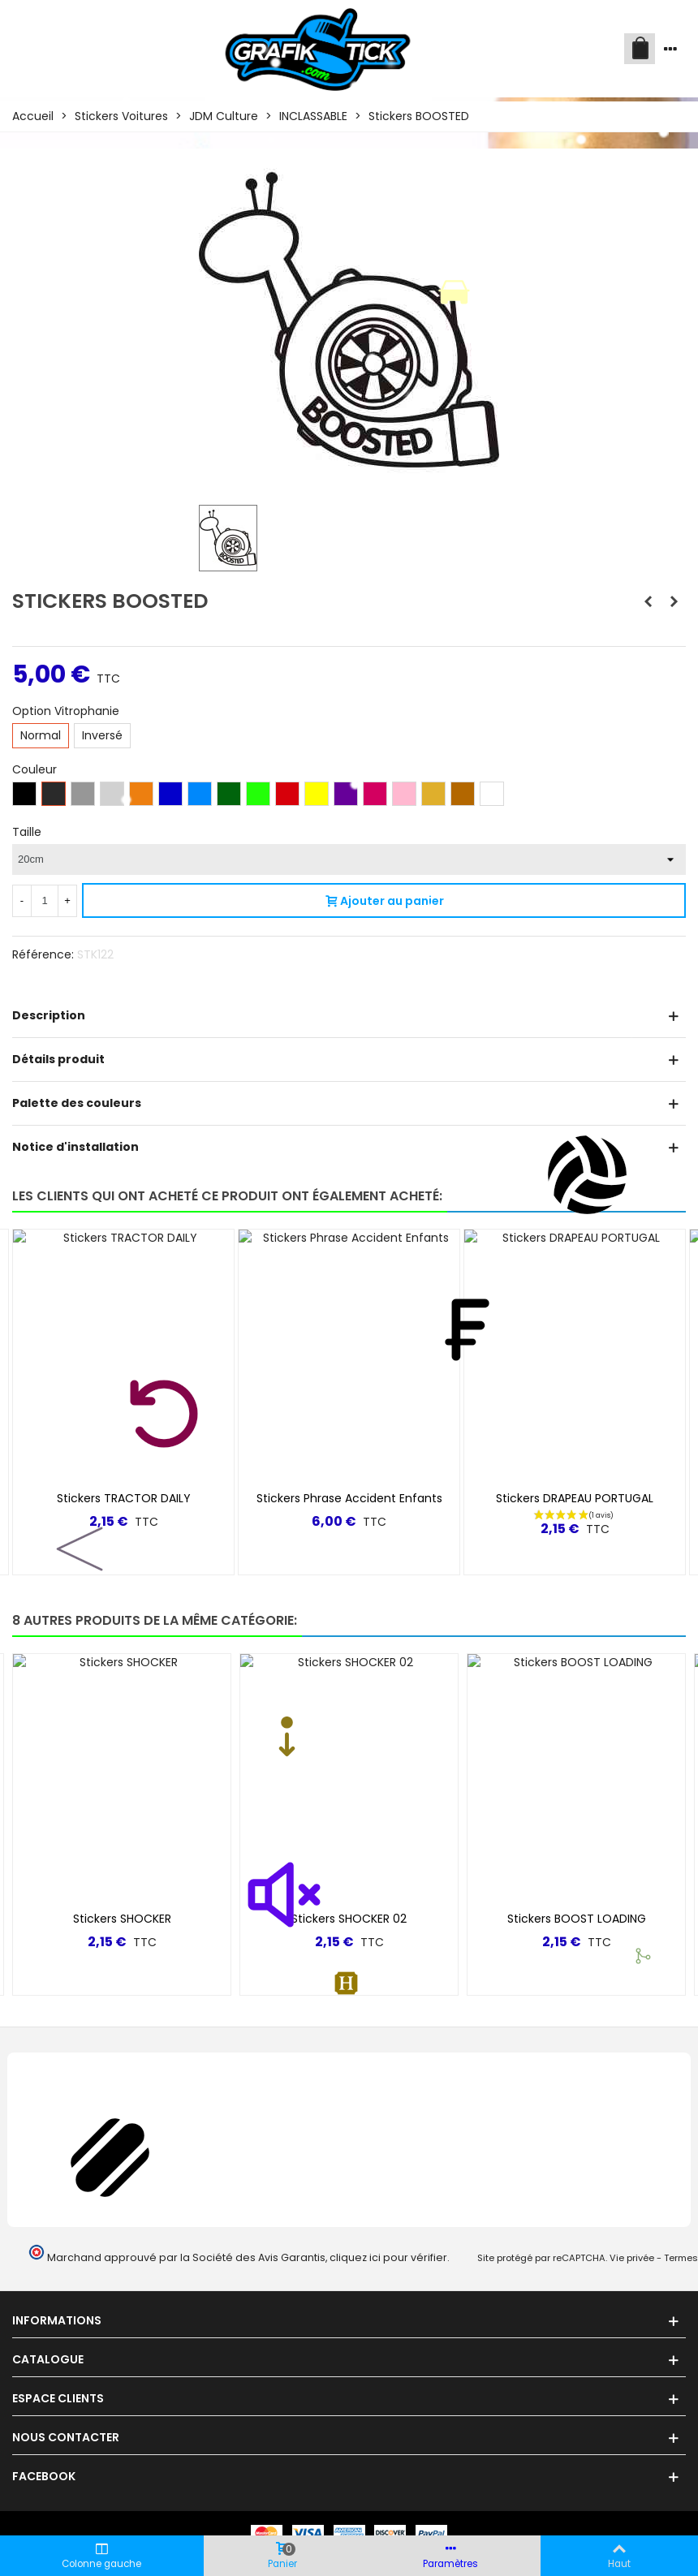 The image size is (698, 2576). What do you see at coordinates (282, 1894) in the screenshot?
I see `mute audio` at bounding box center [282, 1894].